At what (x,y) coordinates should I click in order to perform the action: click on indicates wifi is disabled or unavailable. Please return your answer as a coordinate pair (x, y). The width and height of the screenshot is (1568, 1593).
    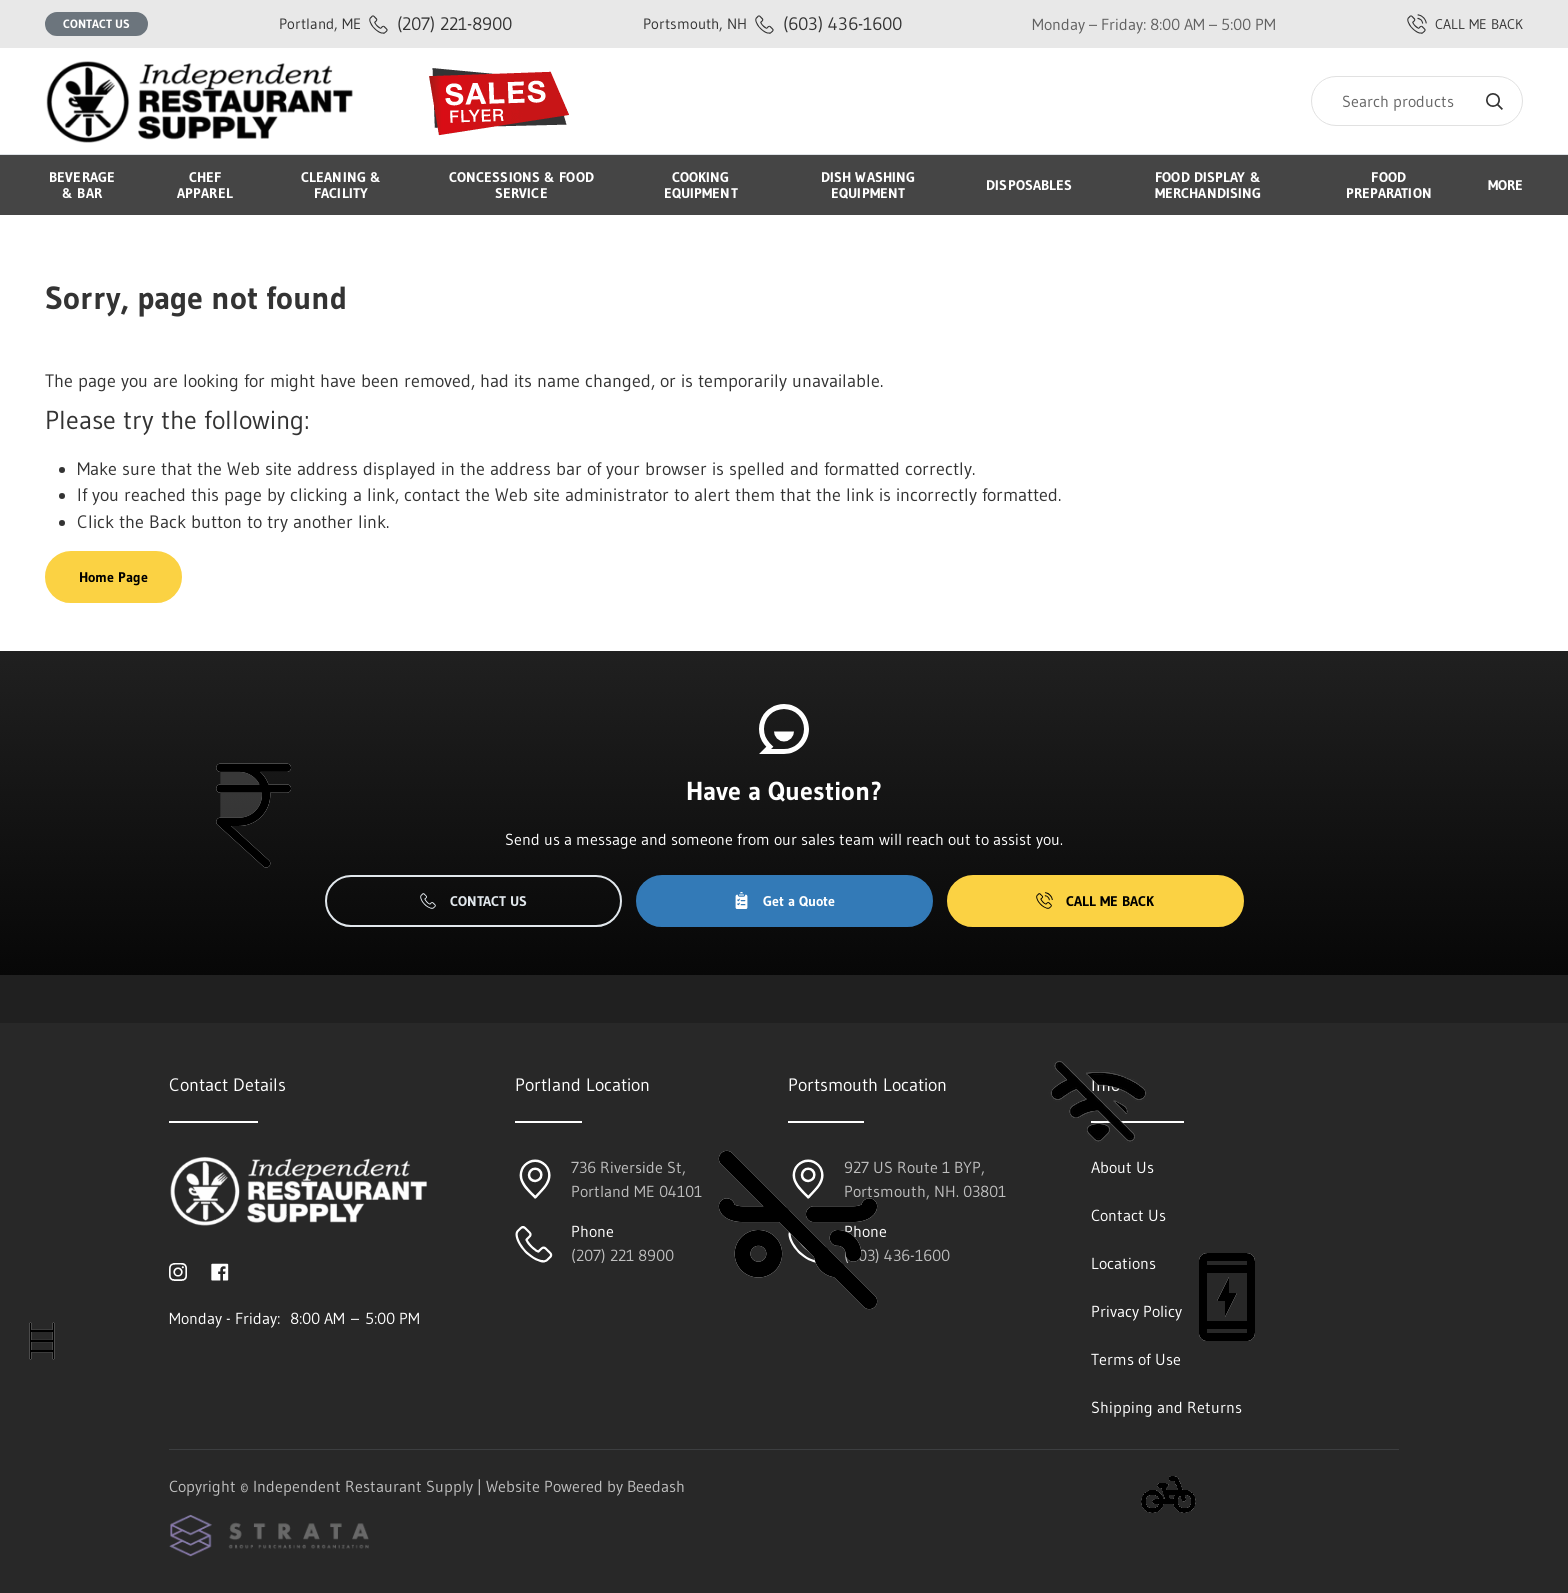
    Looking at the image, I should click on (1098, 1106).